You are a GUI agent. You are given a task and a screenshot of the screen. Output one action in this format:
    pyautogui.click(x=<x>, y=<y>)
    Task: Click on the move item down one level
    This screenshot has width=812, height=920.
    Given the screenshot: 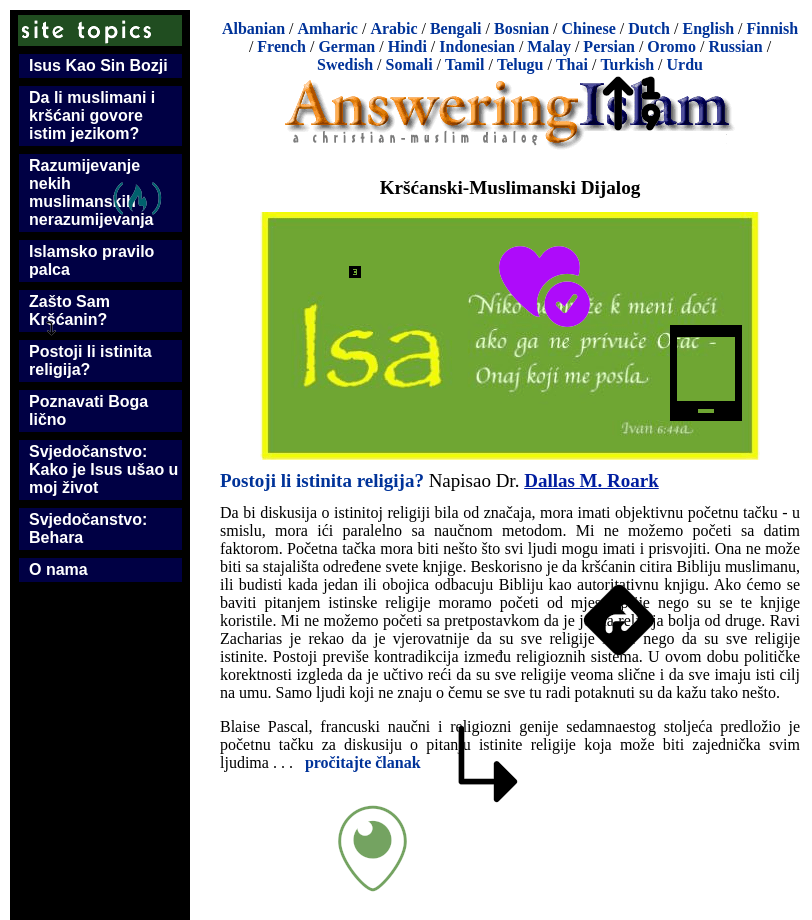 What is the action you would take?
    pyautogui.click(x=51, y=328)
    